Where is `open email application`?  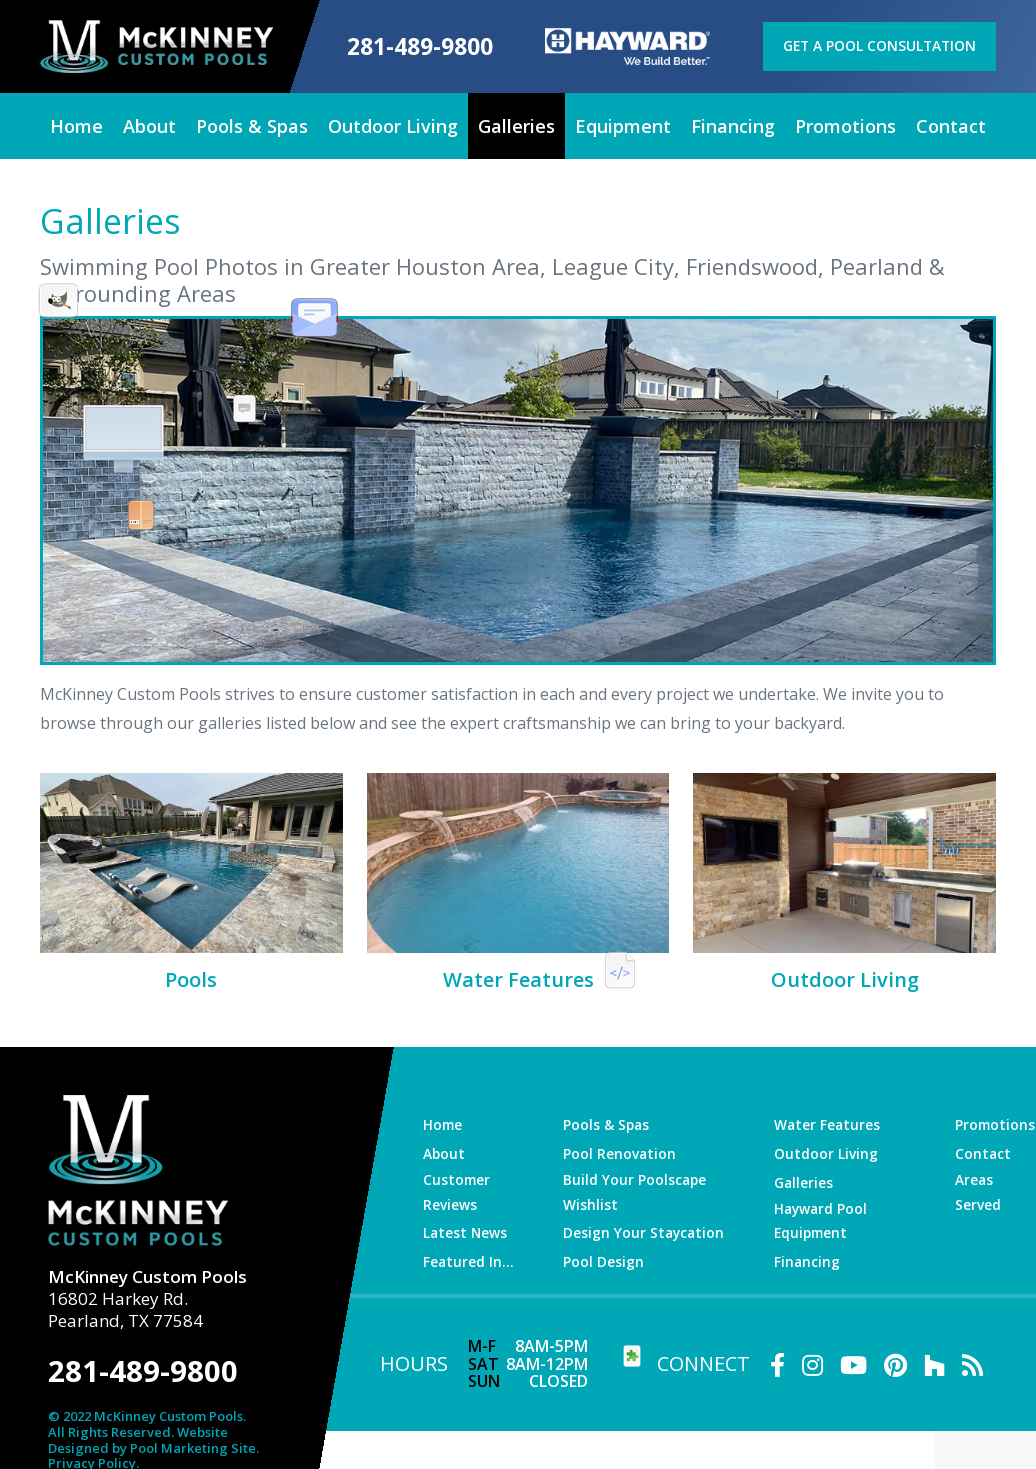
open email application is located at coordinates (314, 317).